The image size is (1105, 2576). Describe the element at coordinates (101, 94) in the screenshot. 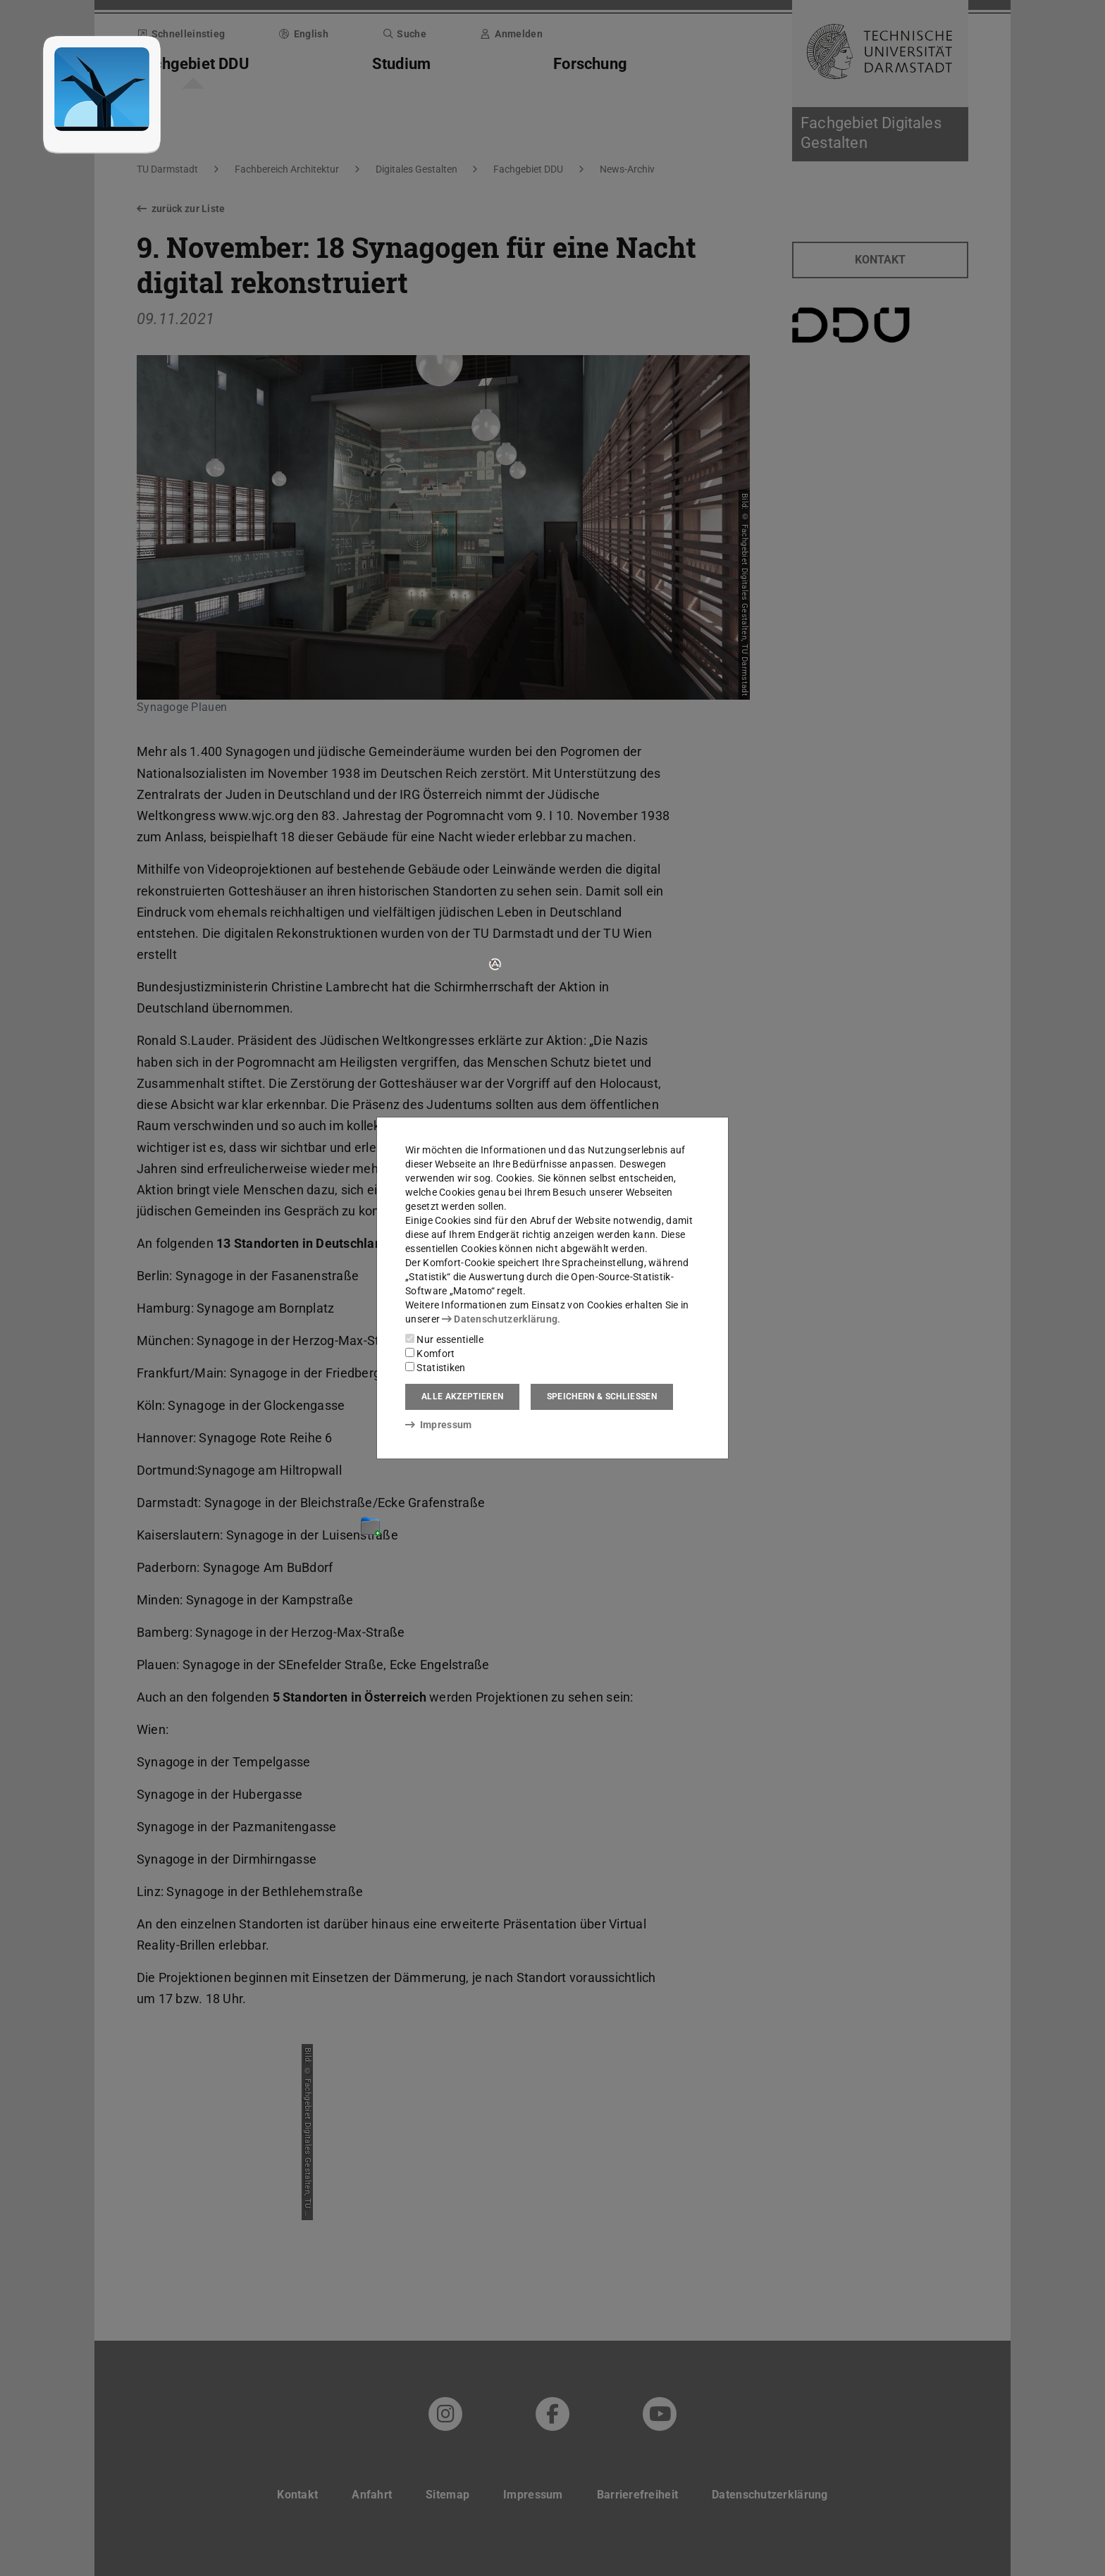

I see `open shotwell photo manager` at that location.